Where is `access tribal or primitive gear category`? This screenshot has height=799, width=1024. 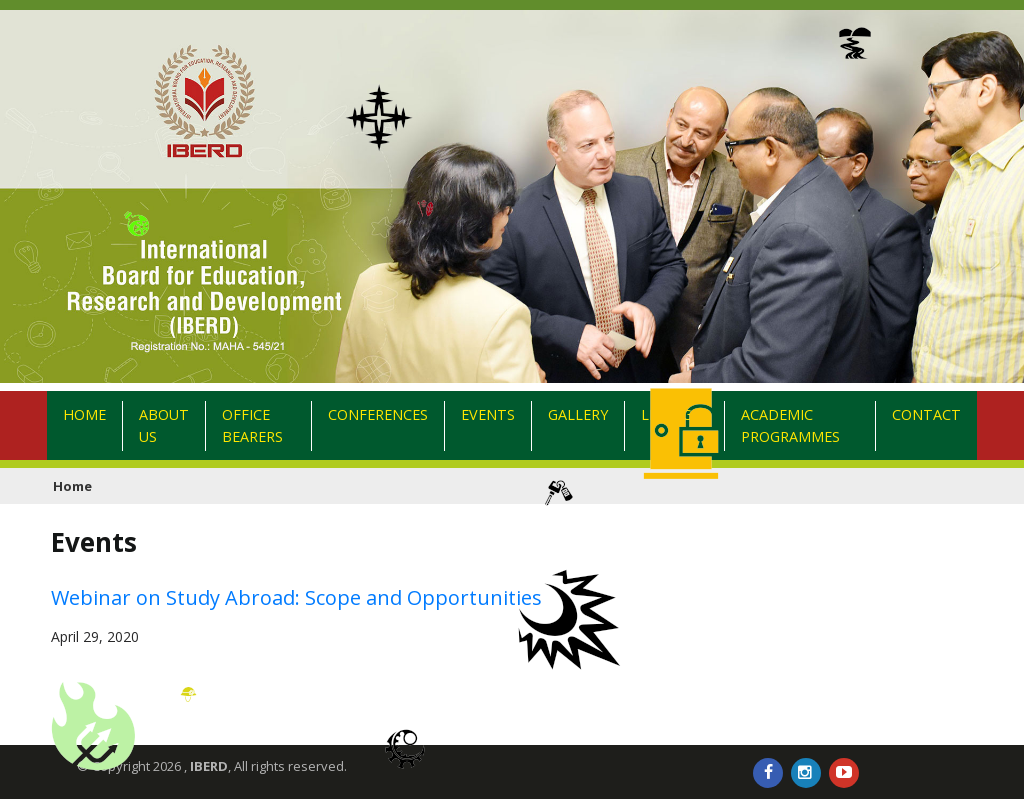 access tribal or primitive gear category is located at coordinates (425, 208).